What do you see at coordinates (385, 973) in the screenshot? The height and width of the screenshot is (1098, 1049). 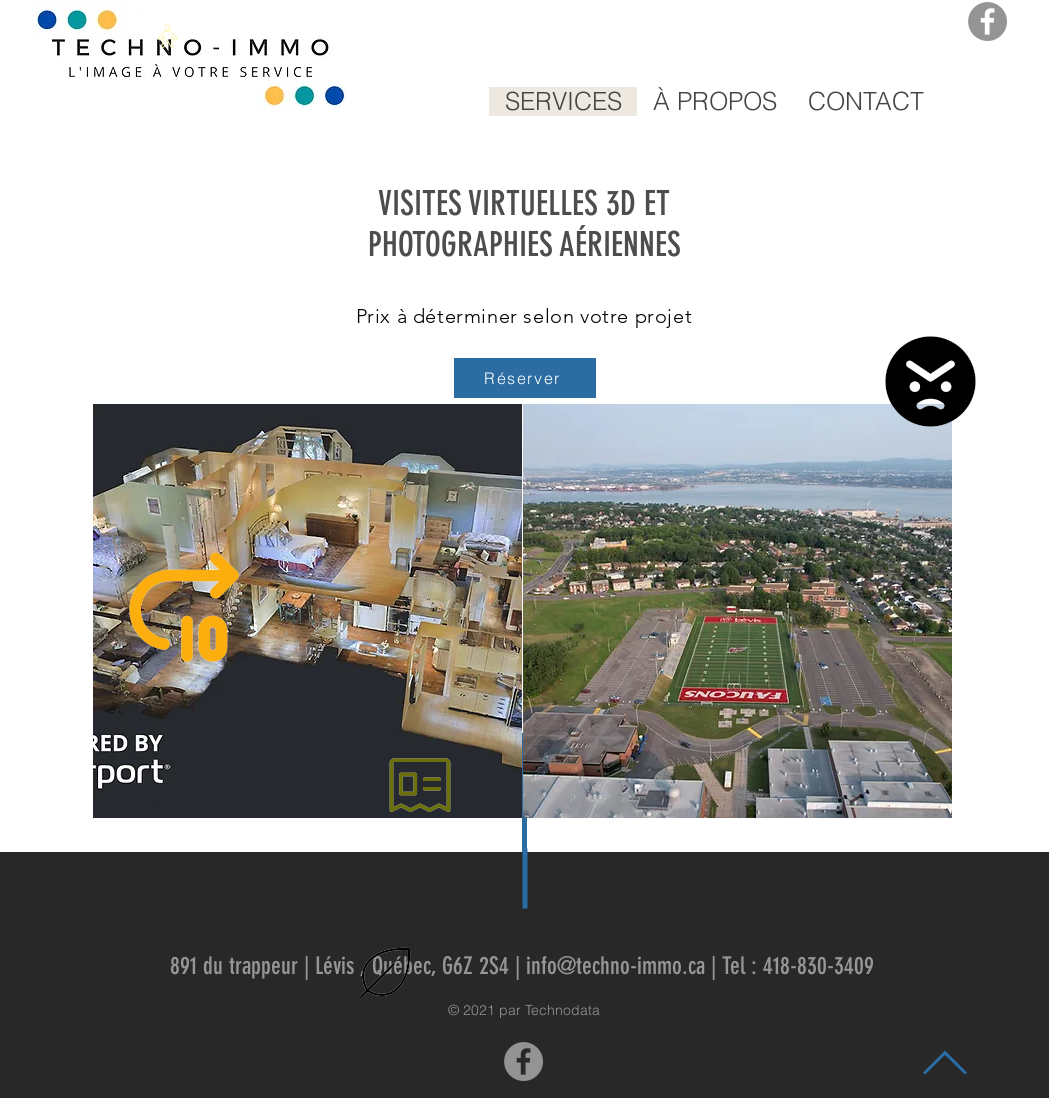 I see `indicates eco-friendly or sustainable option` at bounding box center [385, 973].